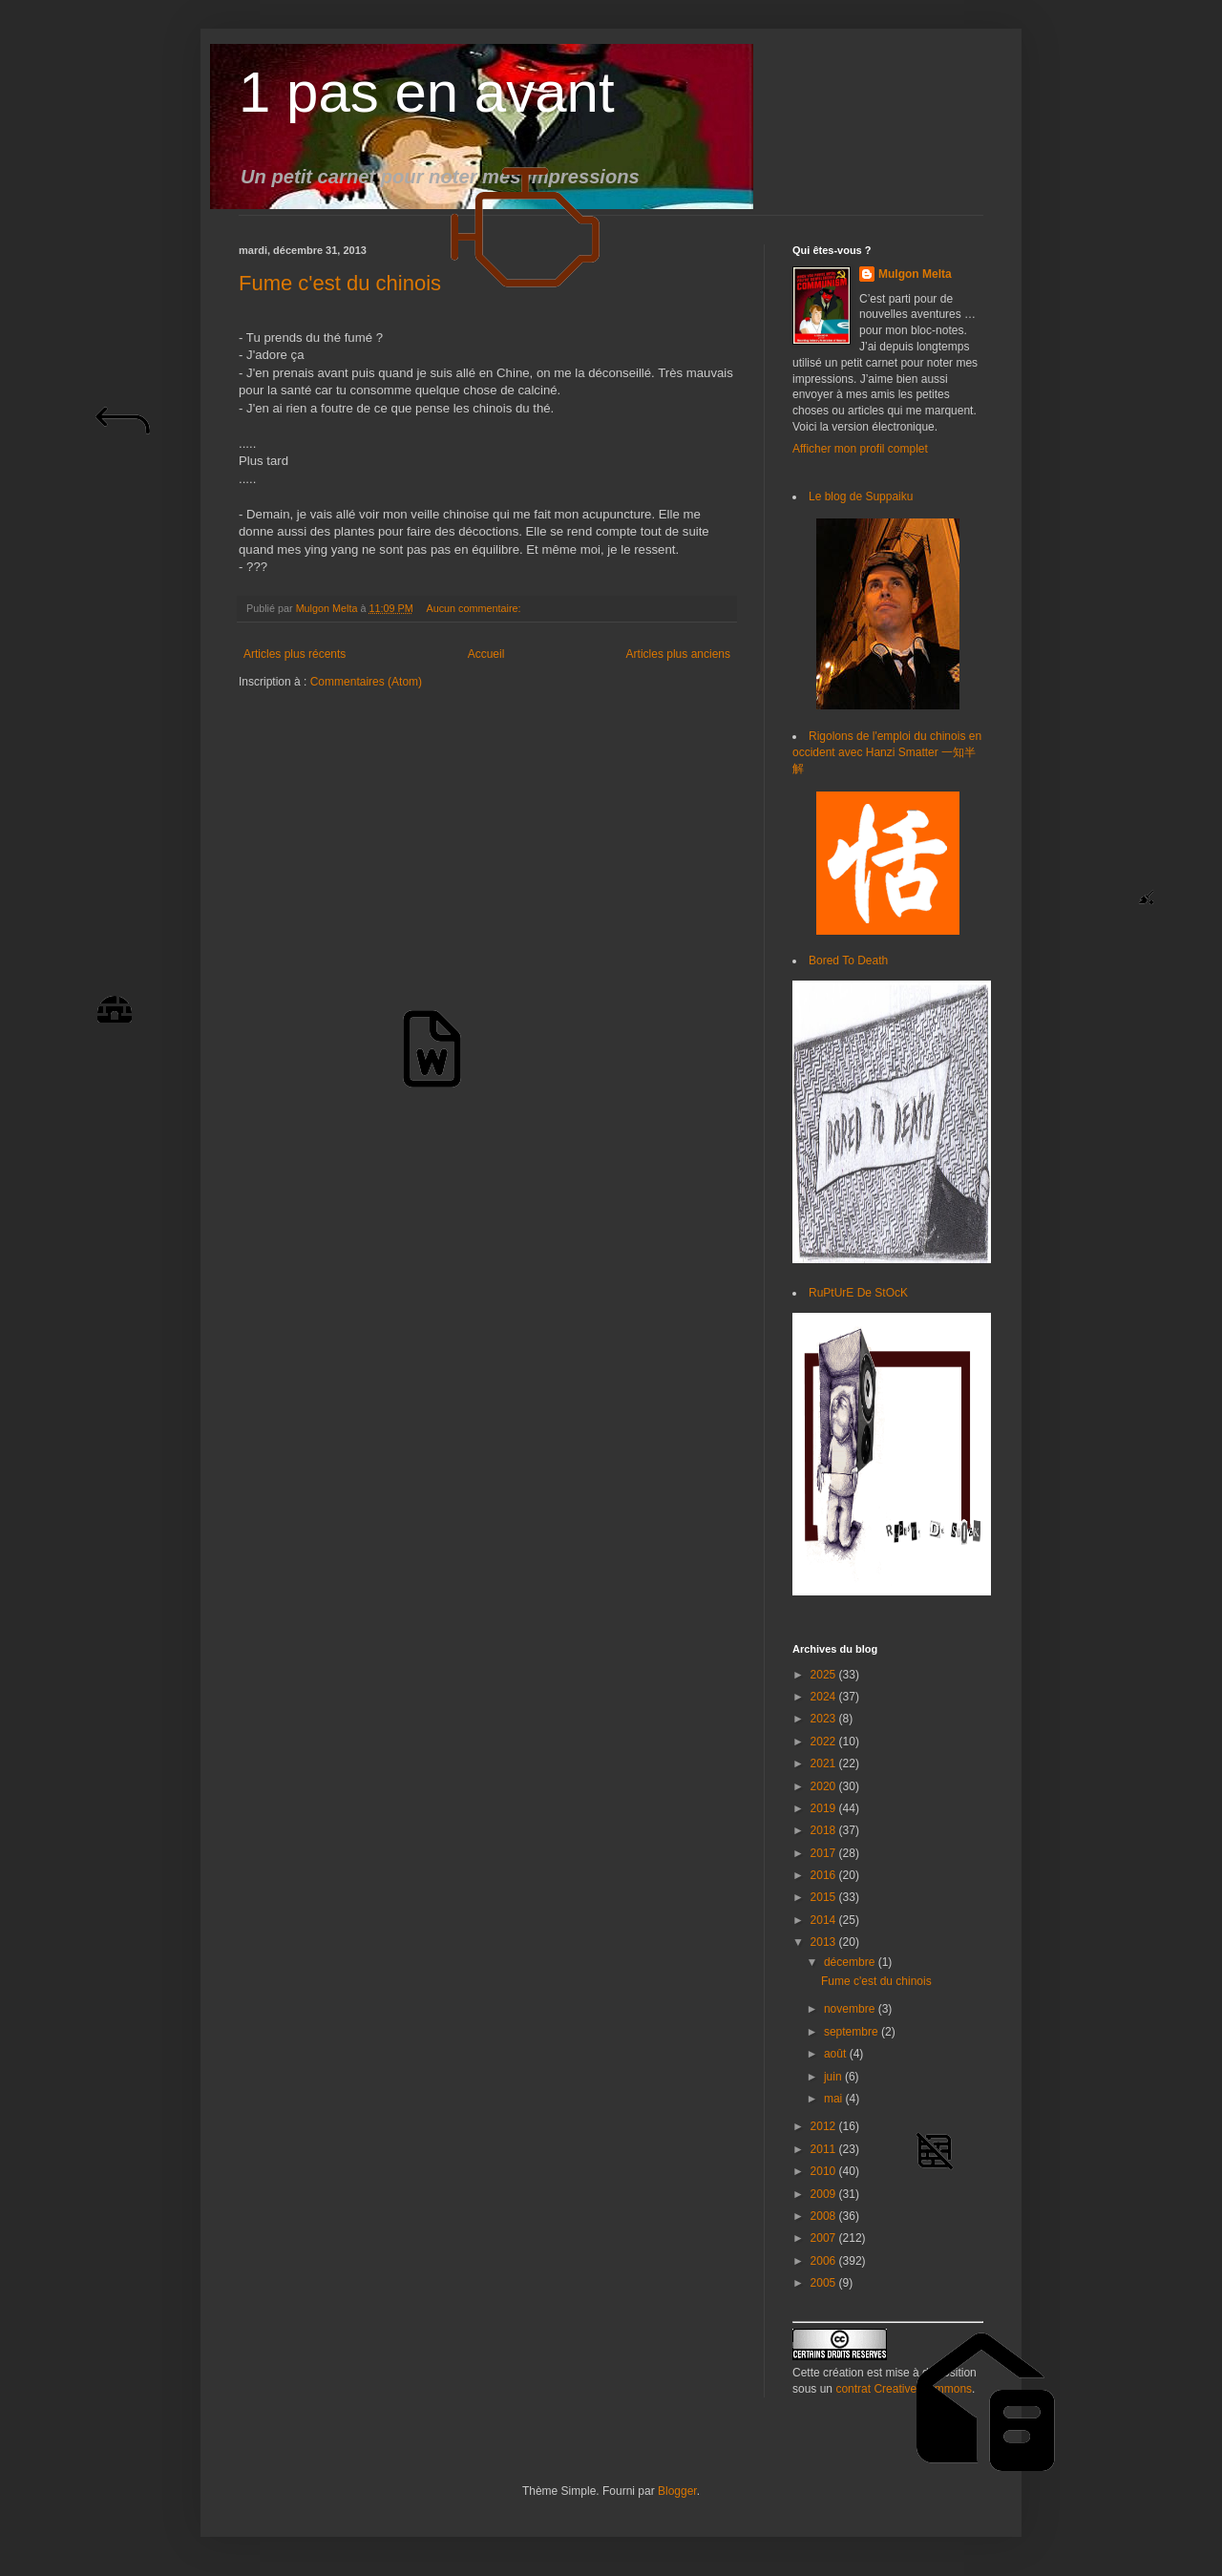 Image resolution: width=1222 pixels, height=2576 pixels. Describe the element at coordinates (522, 229) in the screenshot. I see `view engine or vehicle diagnostics` at that location.